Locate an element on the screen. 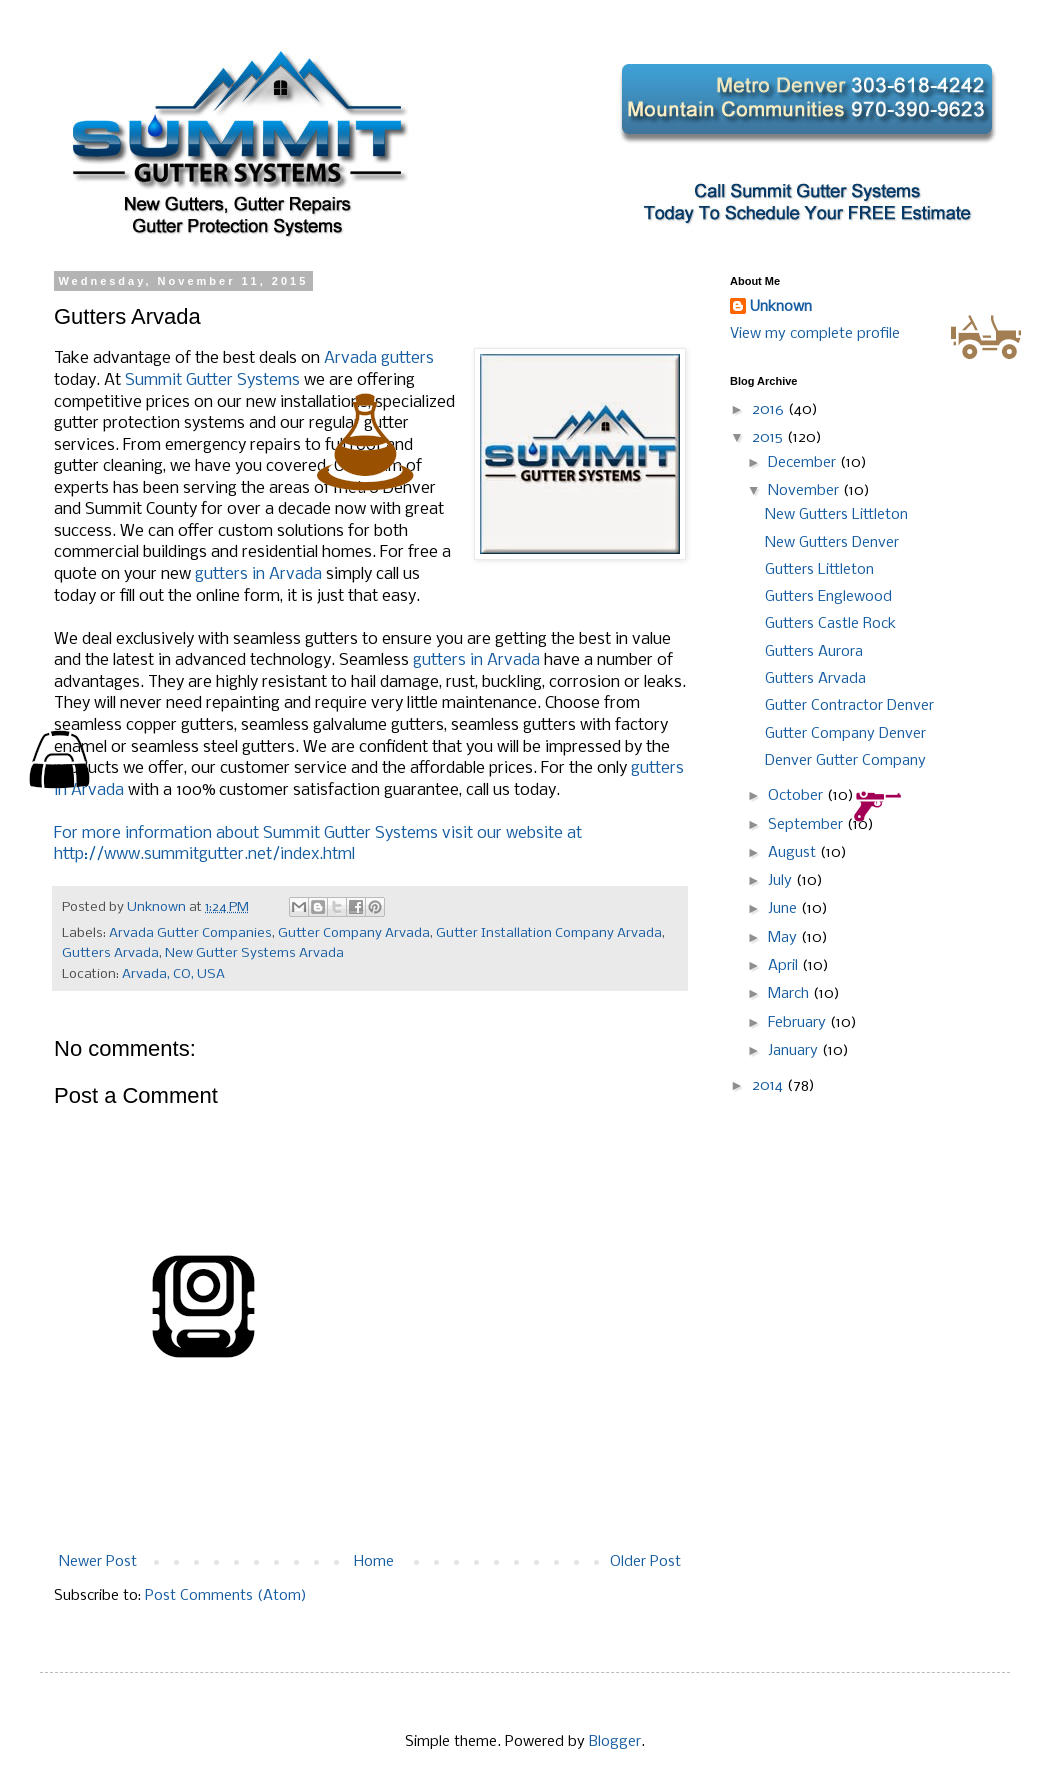 This screenshot has height=1791, width=1050. access gym or fitness features is located at coordinates (59, 759).